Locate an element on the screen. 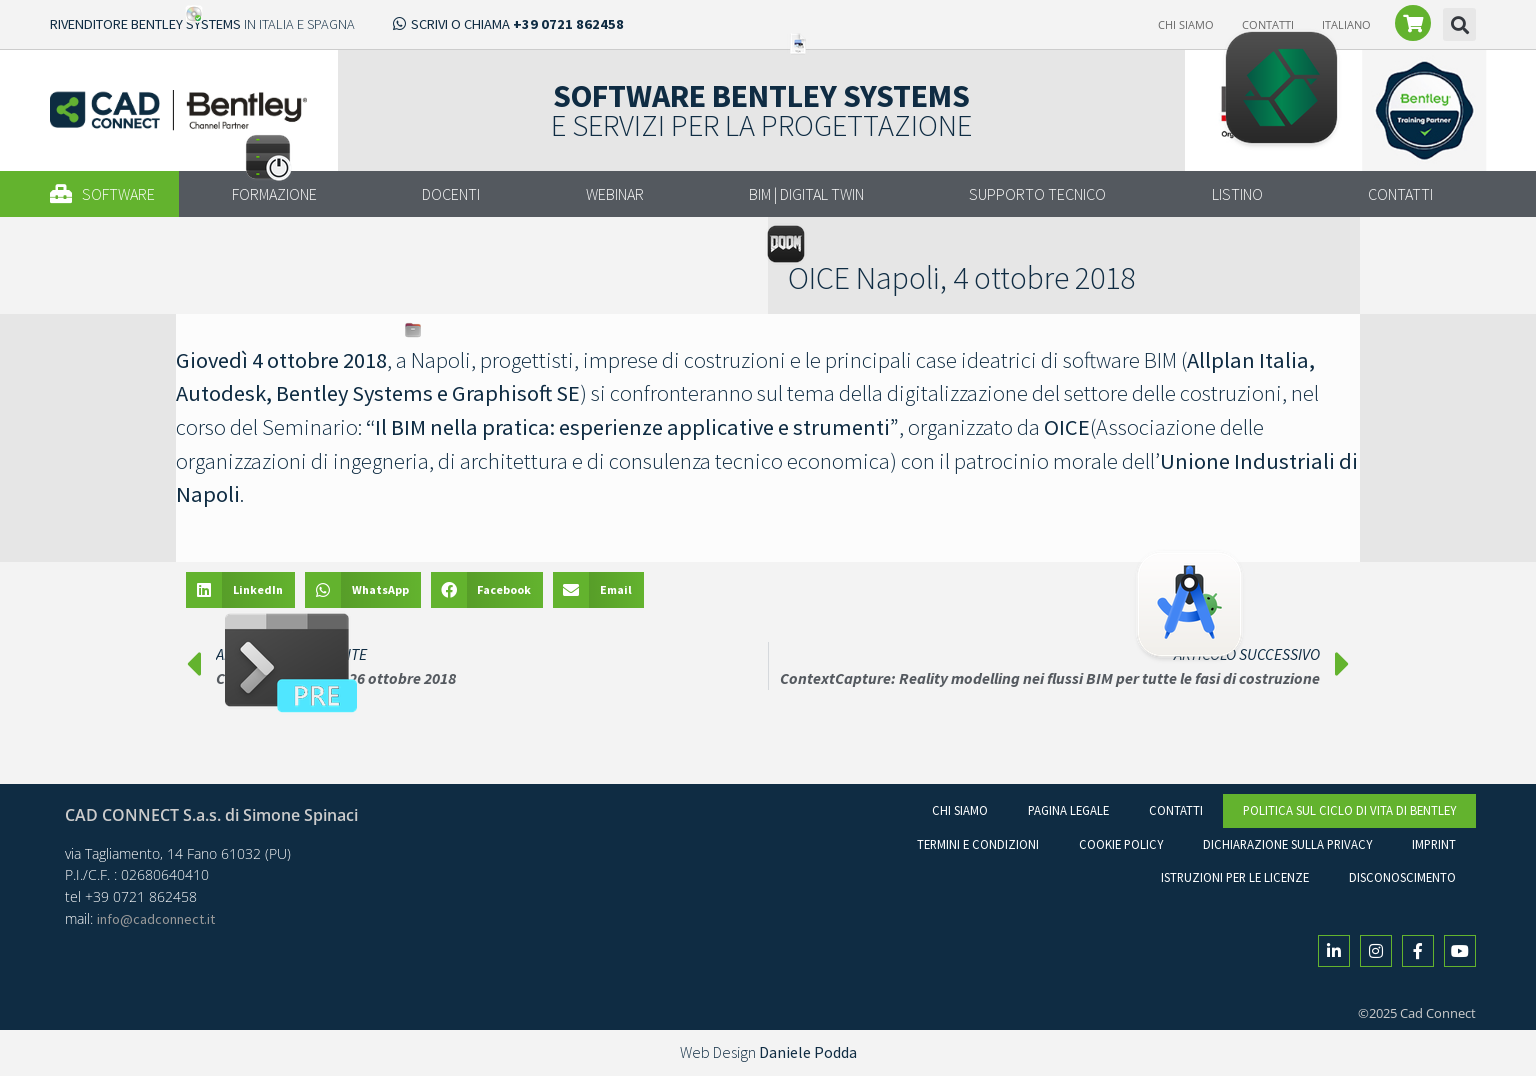  open windows terminal preview app is located at coordinates (291, 660).